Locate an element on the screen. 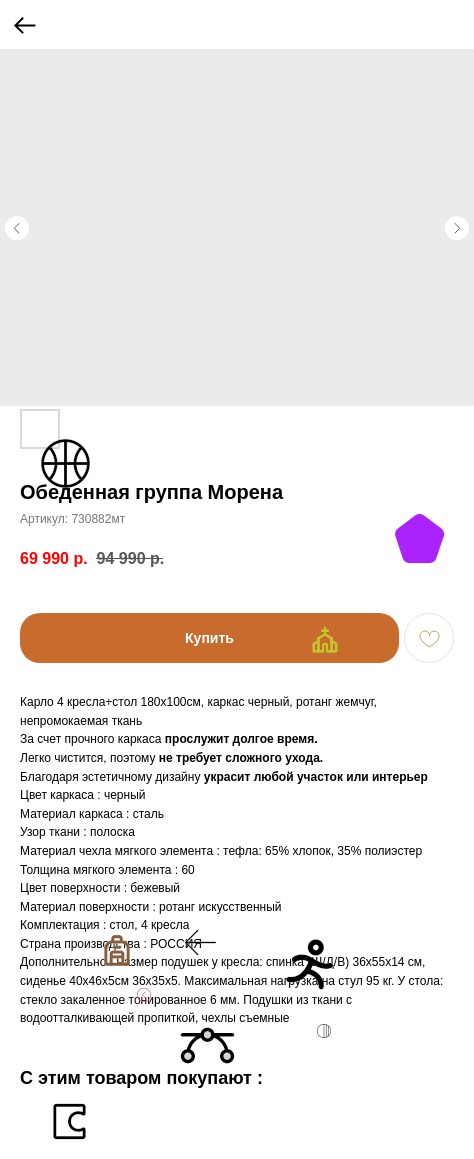 This screenshot has width=474, height=1159. toggle between light and dark mode is located at coordinates (324, 1031).